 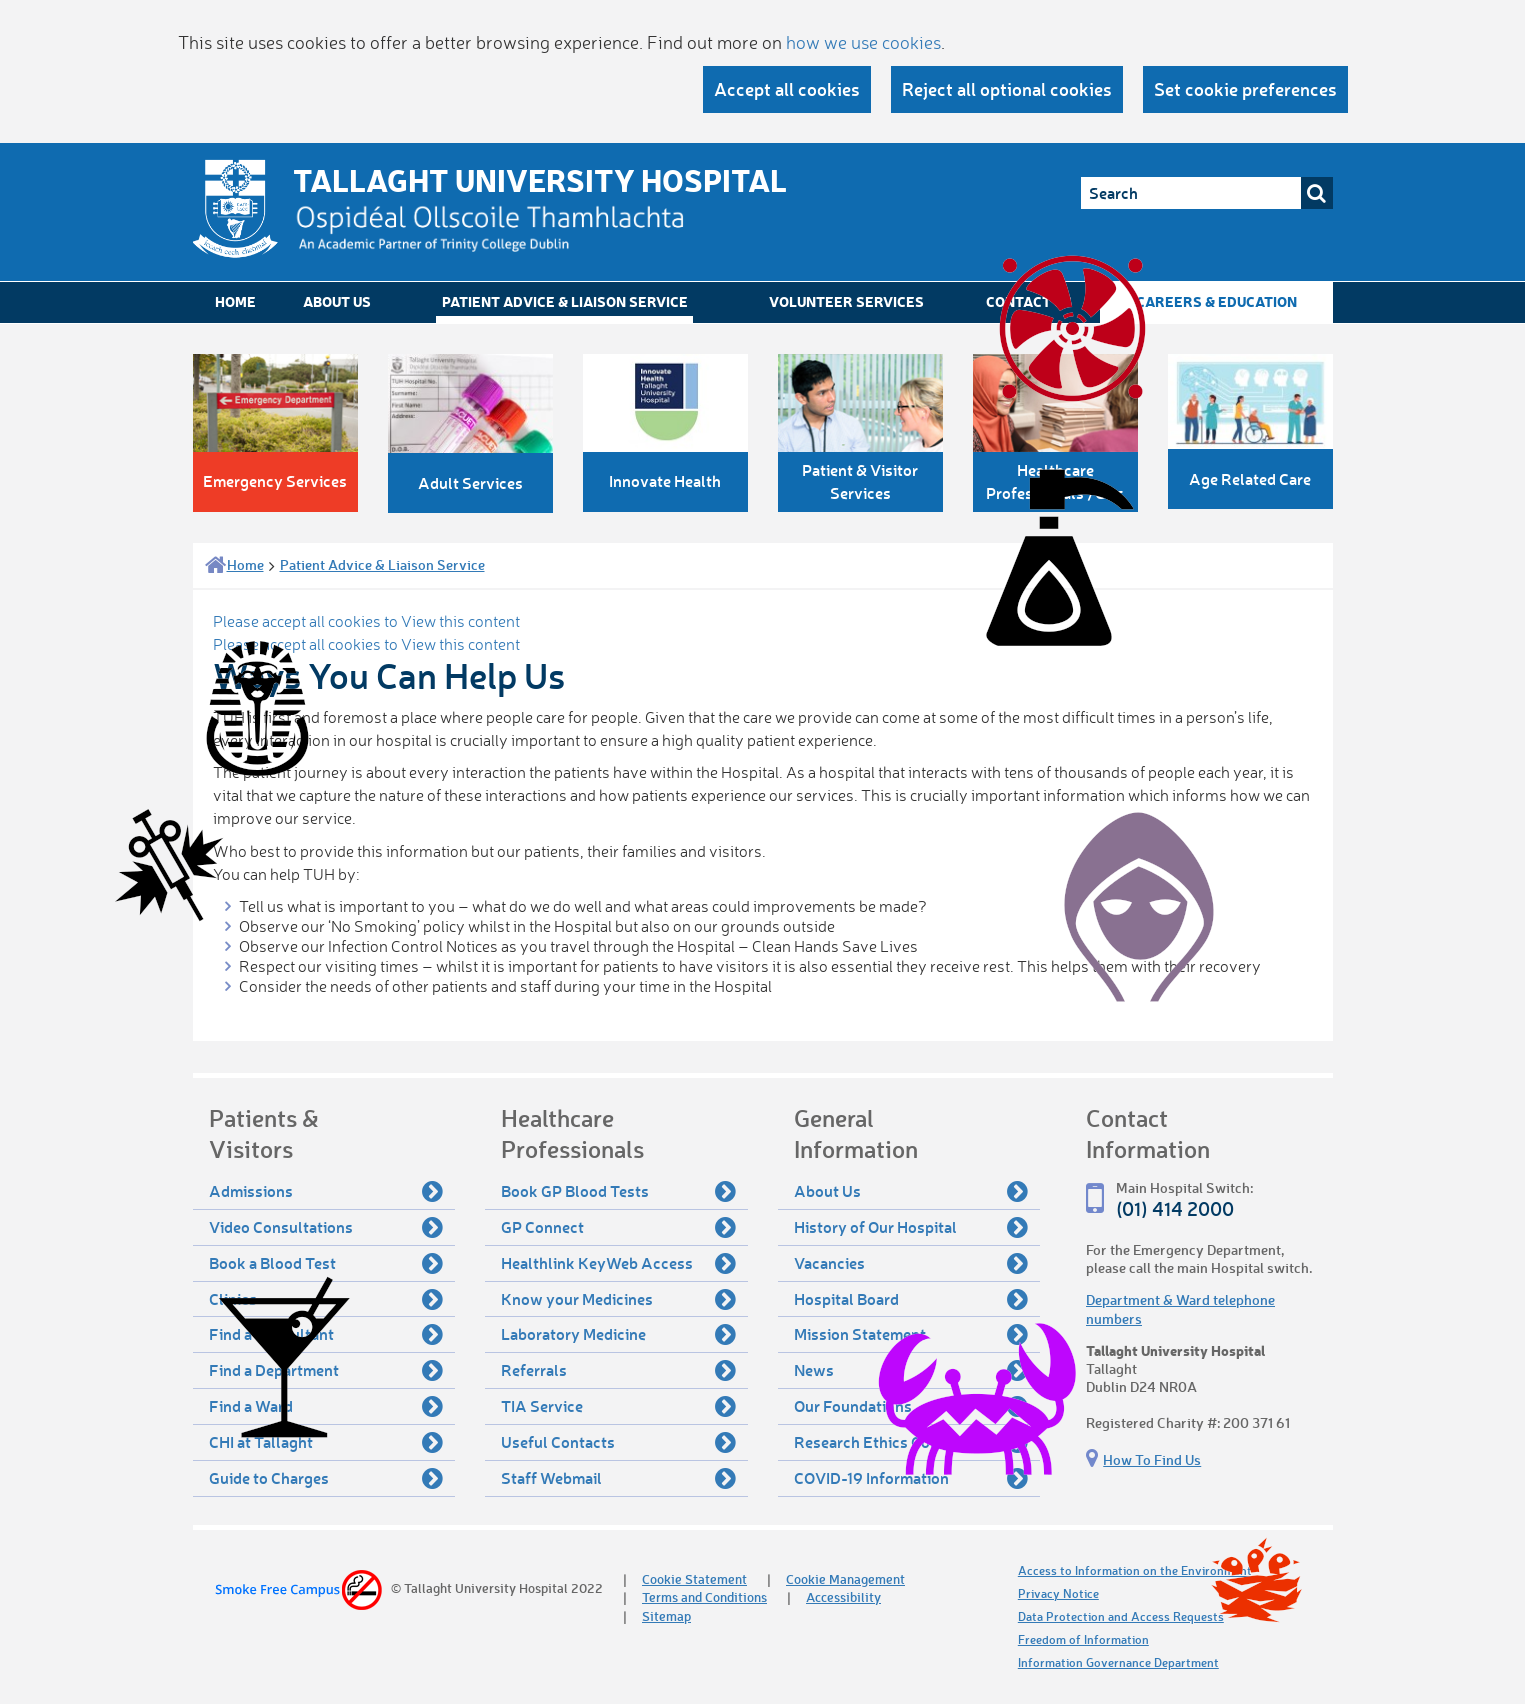 What do you see at coordinates (1139, 907) in the screenshot?
I see `select rogue or stealth character class` at bounding box center [1139, 907].